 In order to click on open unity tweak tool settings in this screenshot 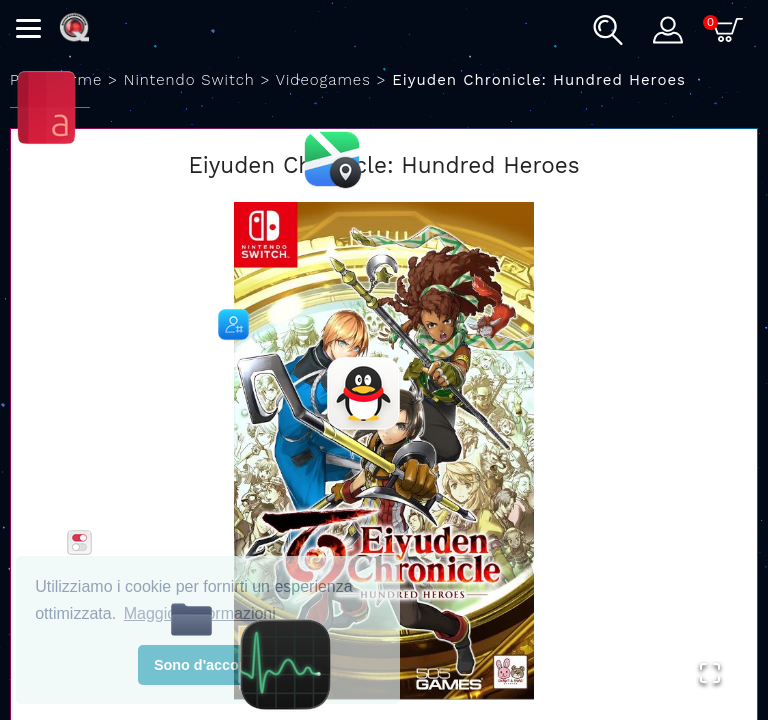, I will do `click(79, 542)`.